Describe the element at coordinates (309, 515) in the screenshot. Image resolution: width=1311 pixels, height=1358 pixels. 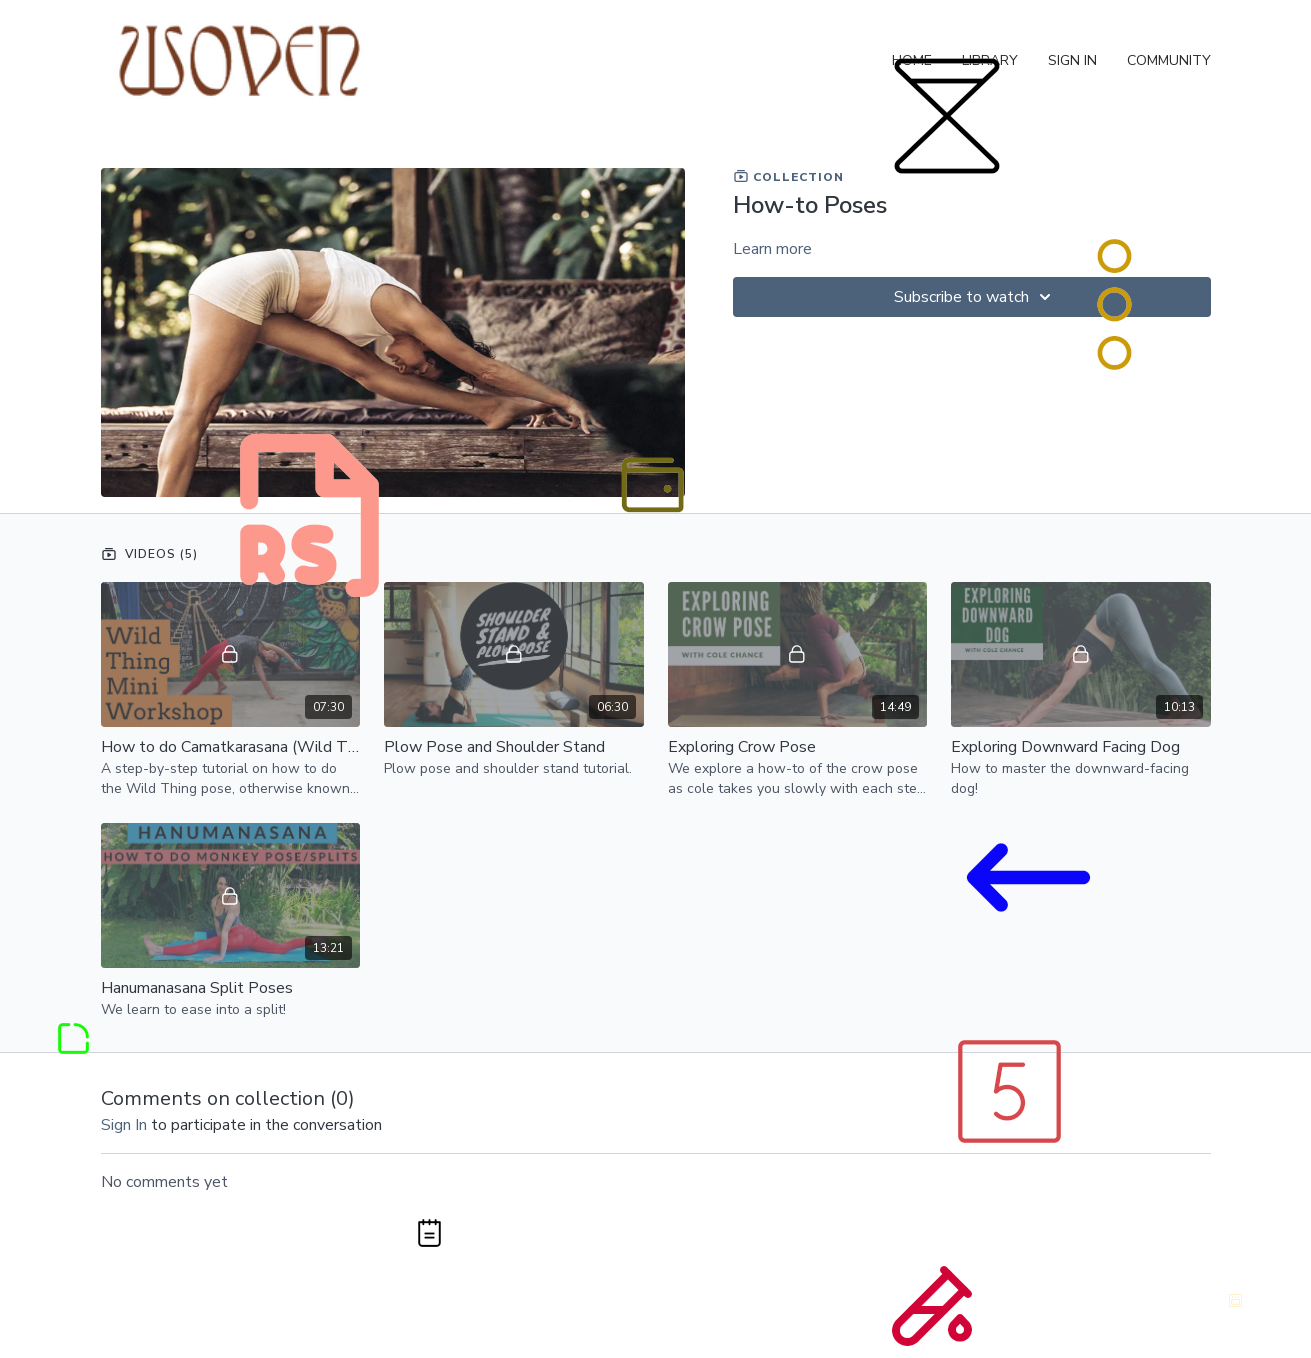
I see `a Rust source code file` at that location.